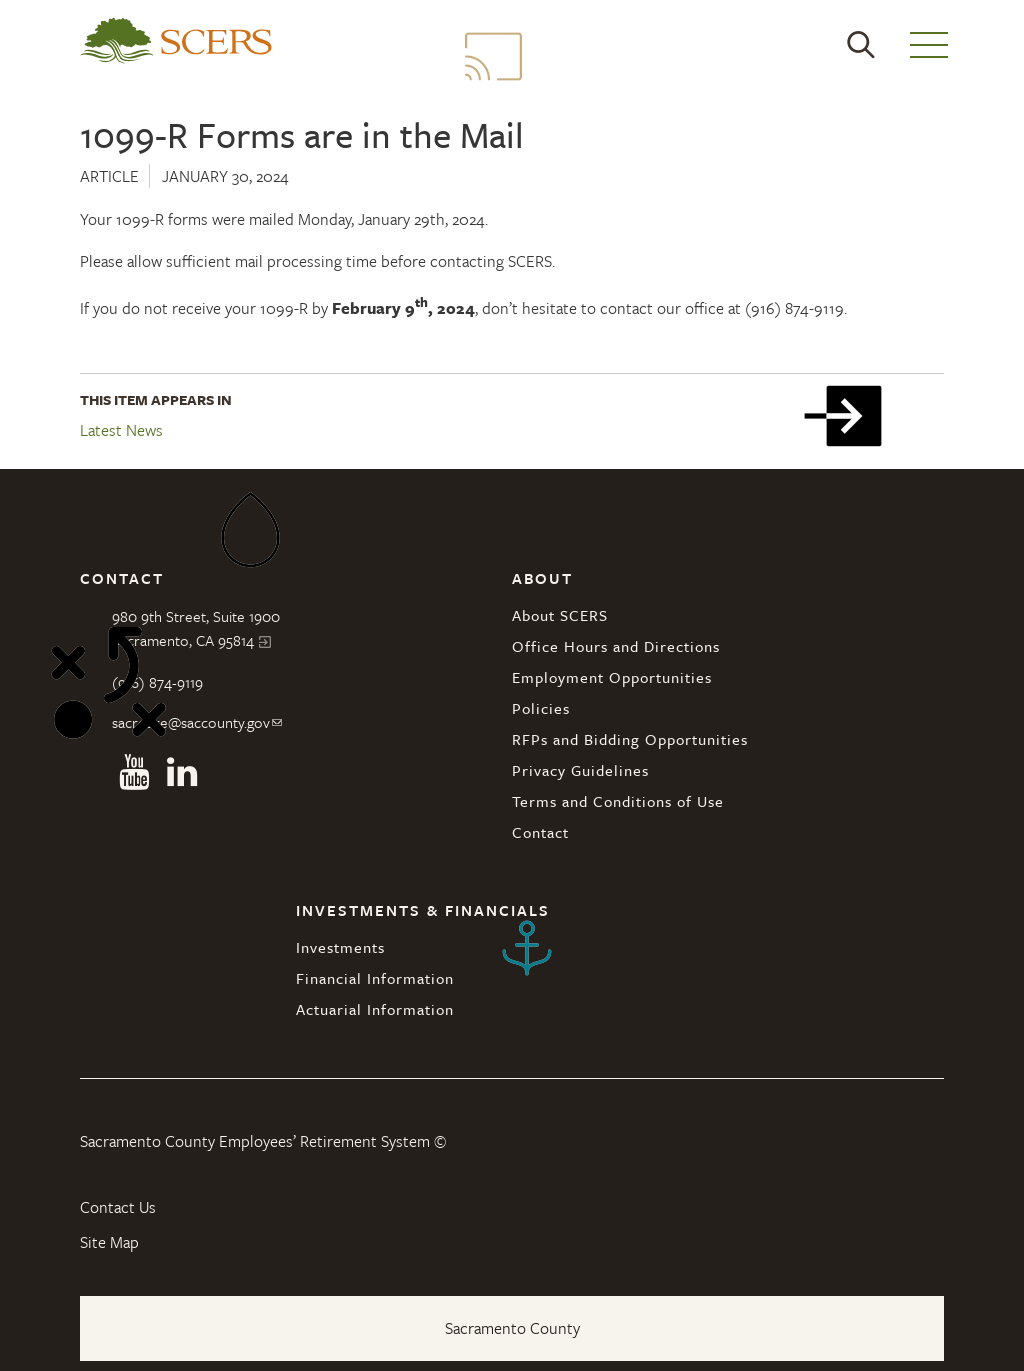  Describe the element at coordinates (527, 947) in the screenshot. I see `anchor a link or section on a page` at that location.